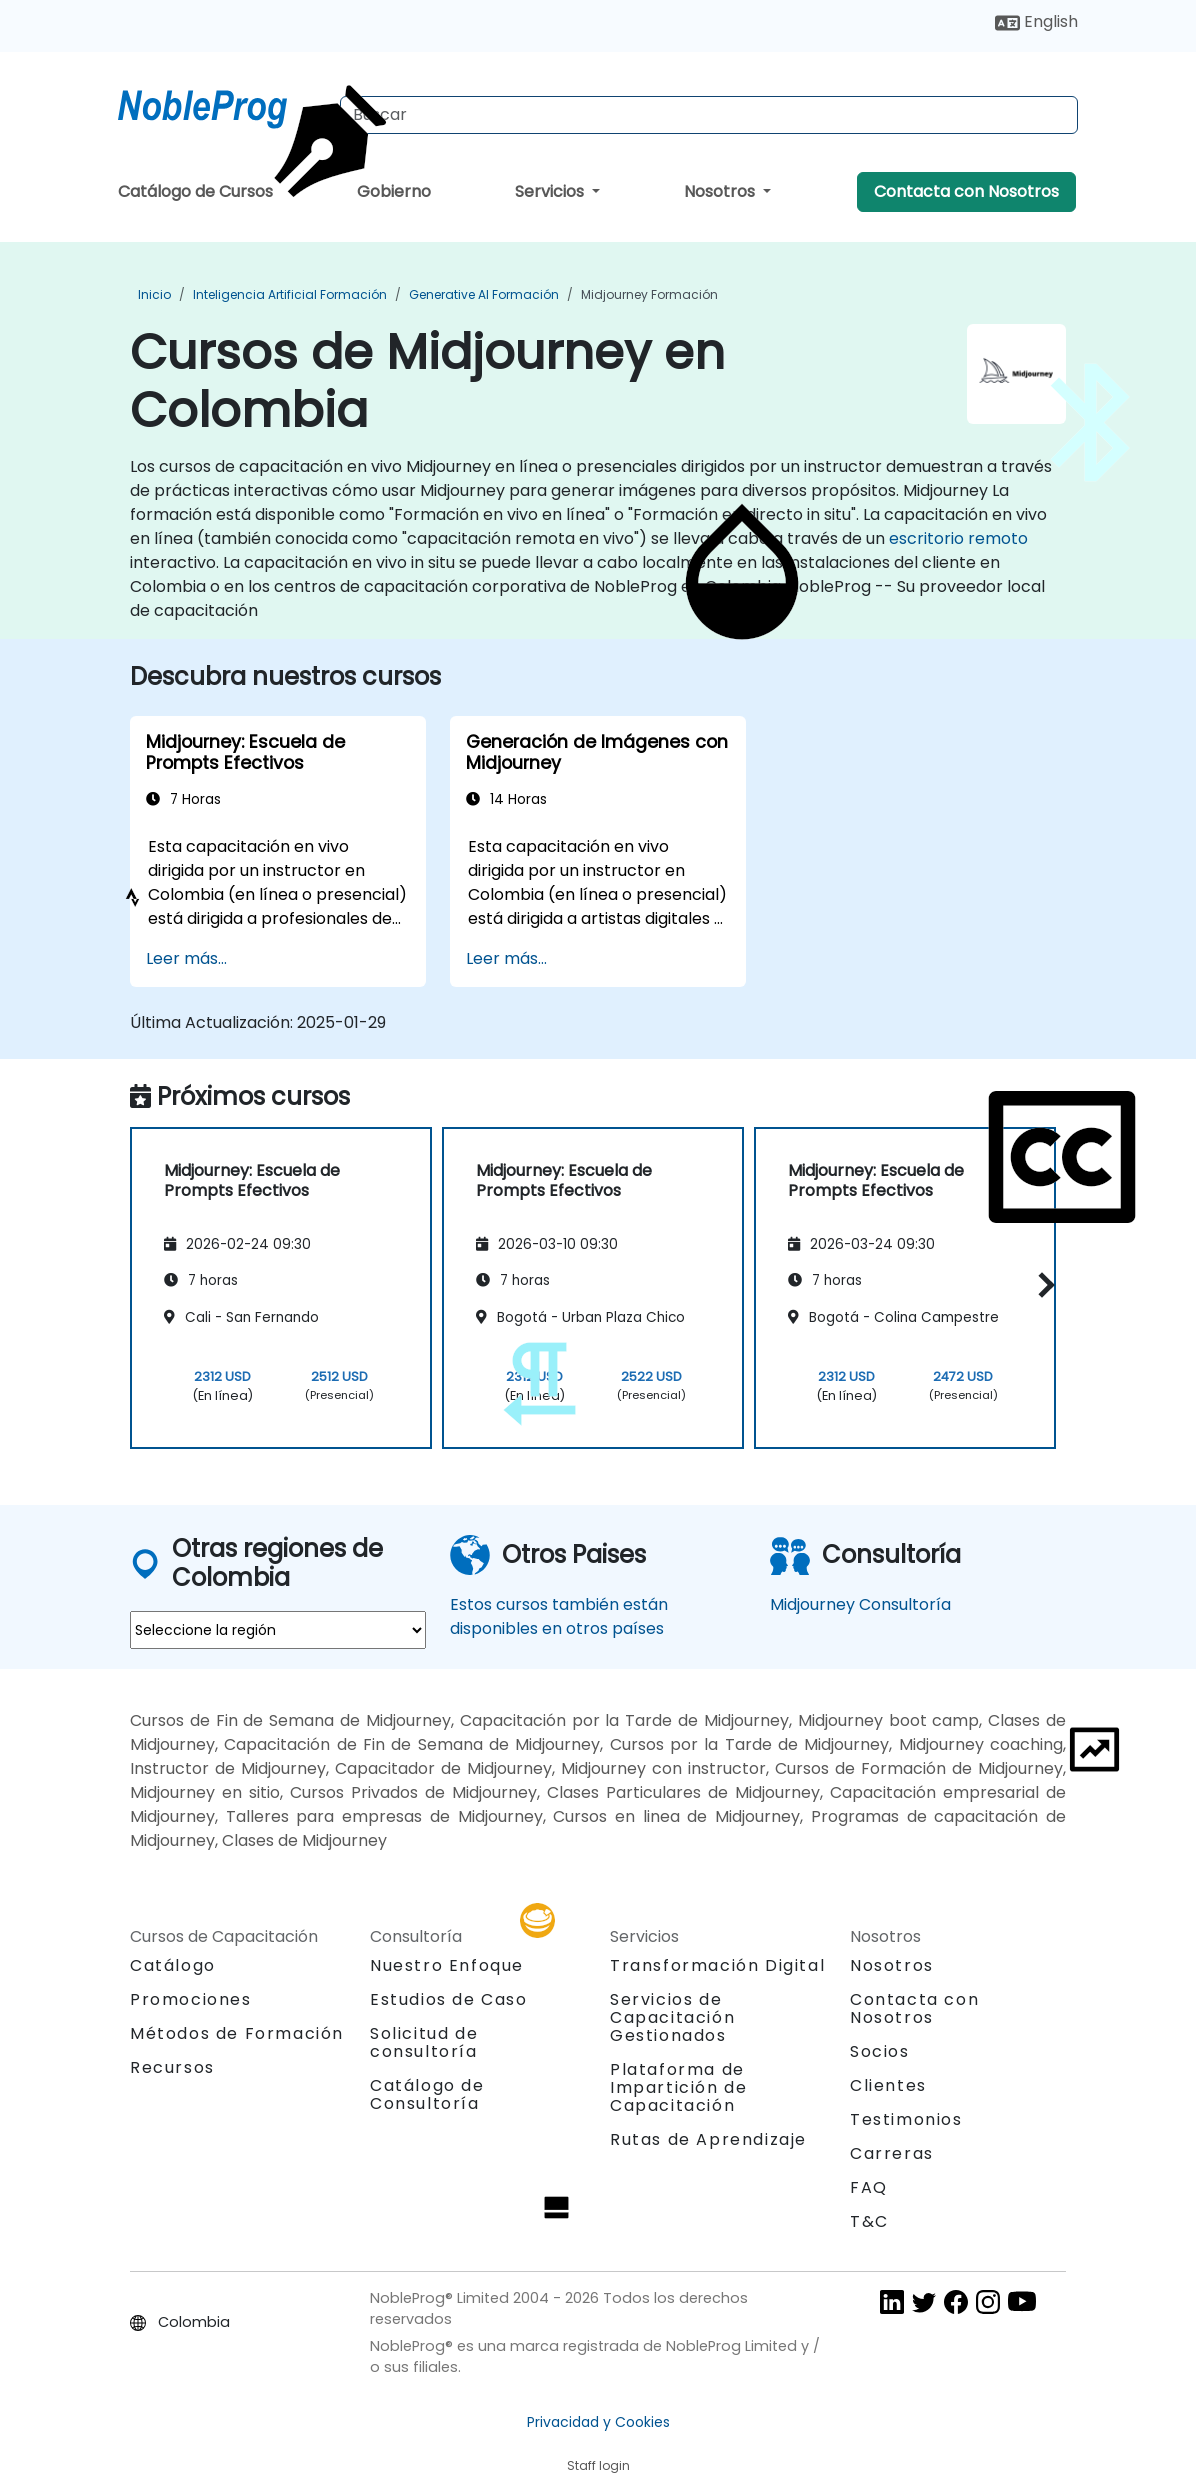  I want to click on switch to bottom panel layout, so click(556, 2207).